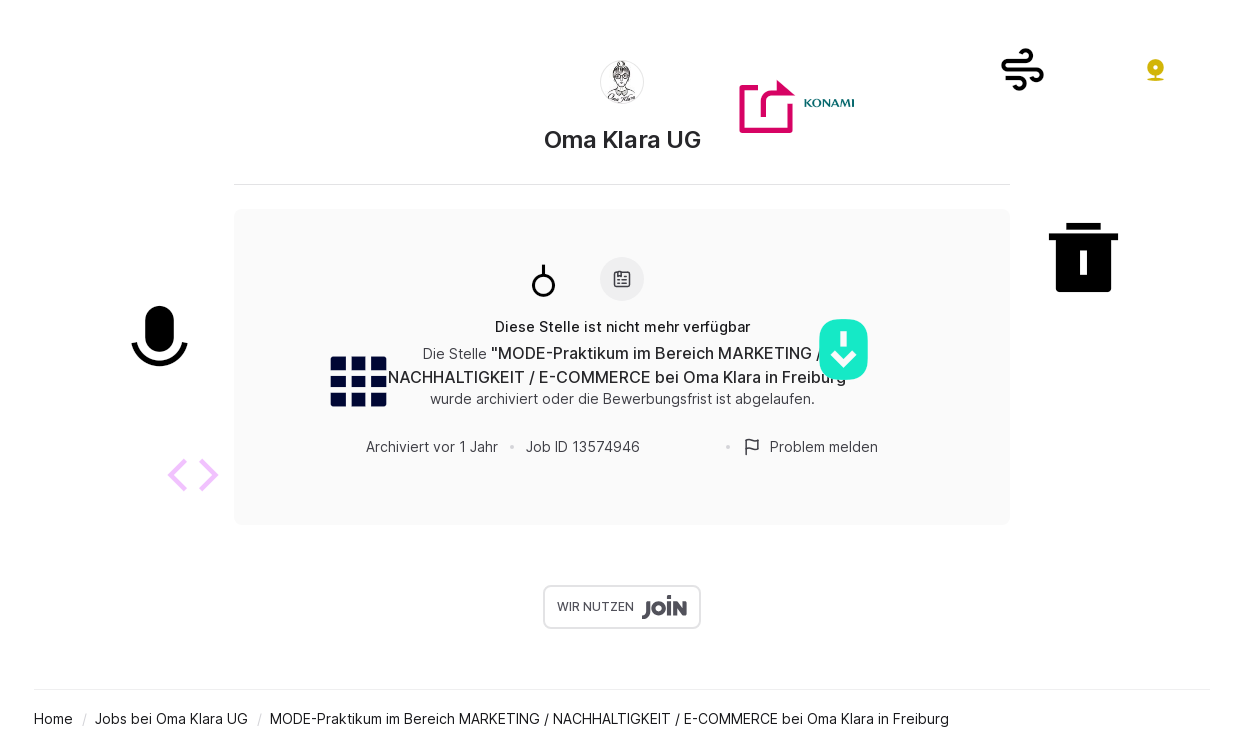 The height and width of the screenshot is (746, 1244). What do you see at coordinates (543, 281) in the screenshot?
I see `select genderless or non-binary gender option` at bounding box center [543, 281].